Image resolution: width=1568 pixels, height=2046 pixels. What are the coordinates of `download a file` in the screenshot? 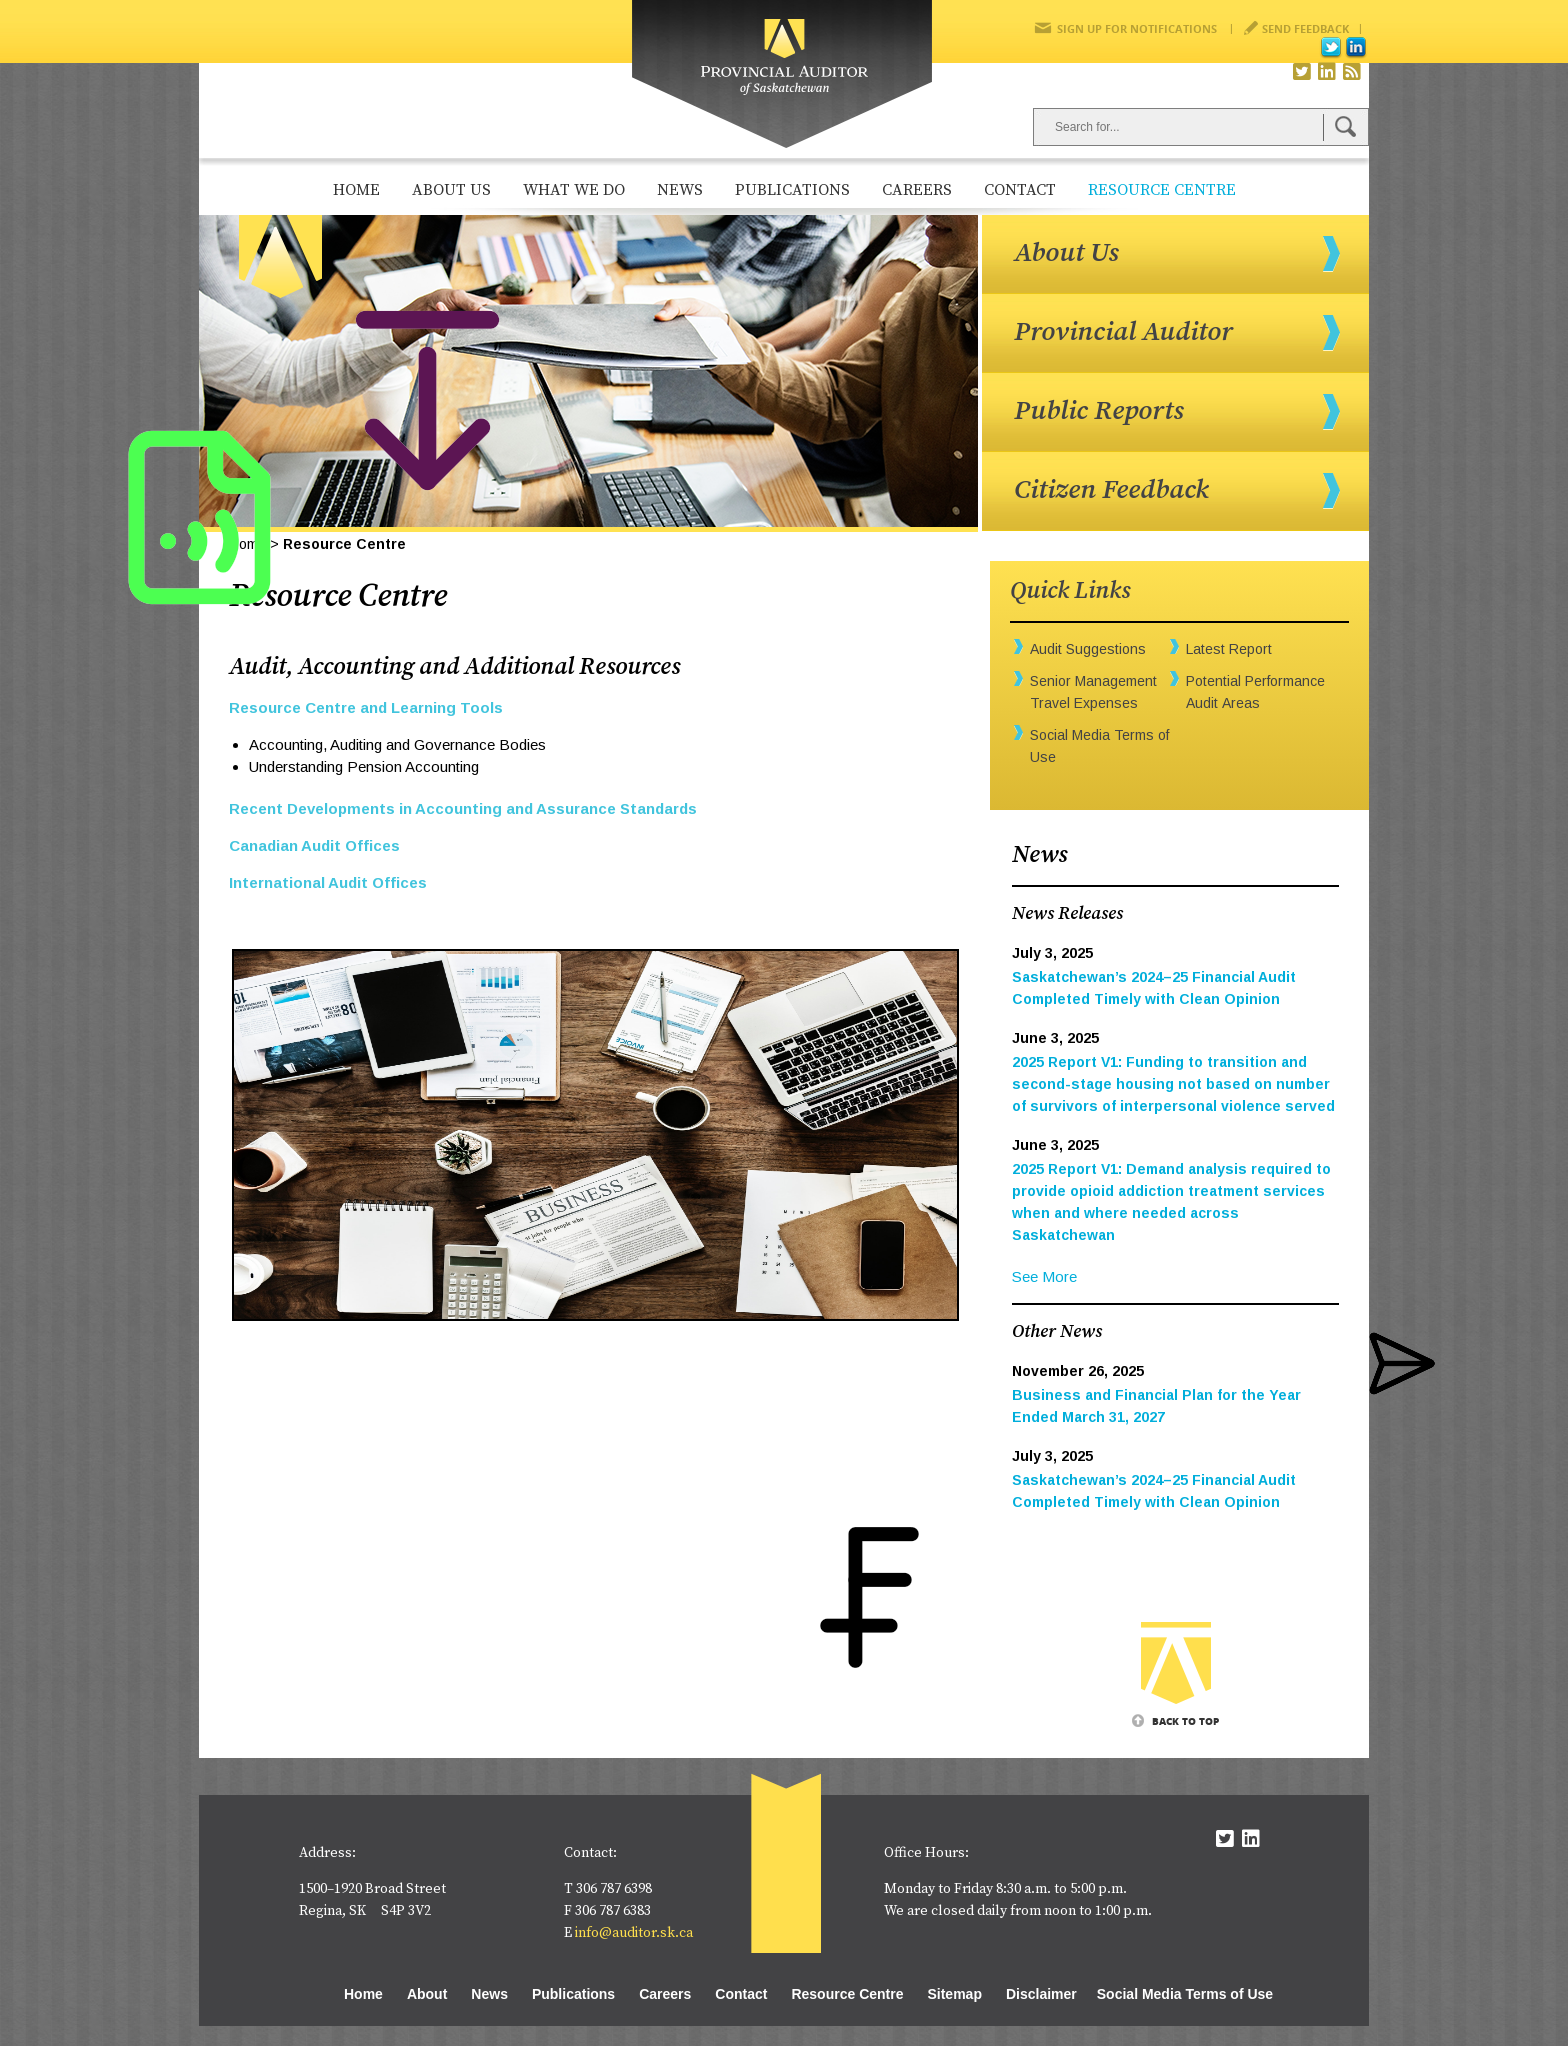 It's located at (427, 400).